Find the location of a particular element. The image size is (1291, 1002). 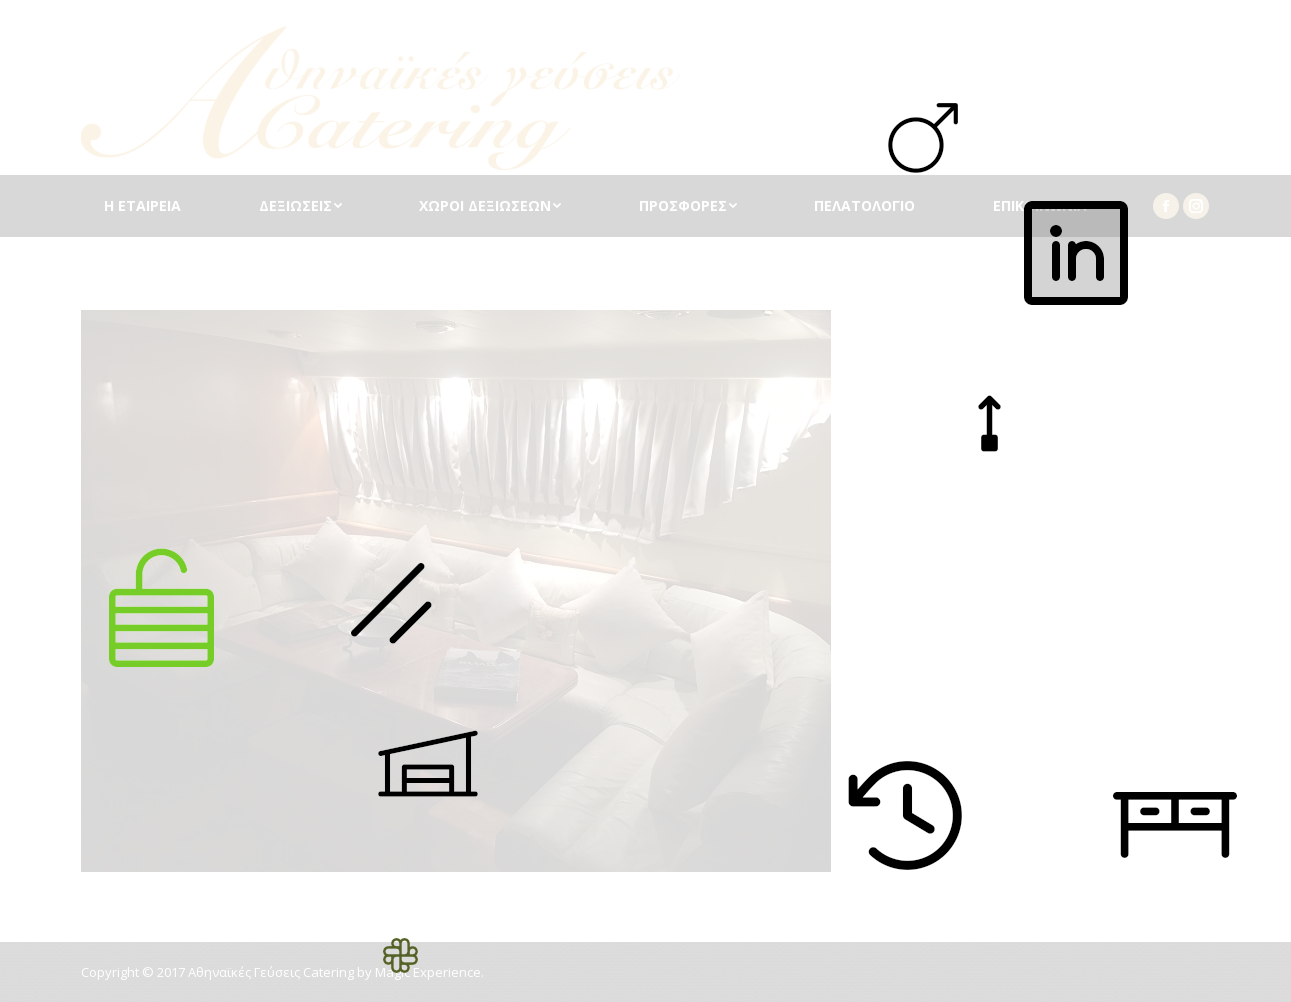

access warehouse or storage inventory is located at coordinates (428, 767).